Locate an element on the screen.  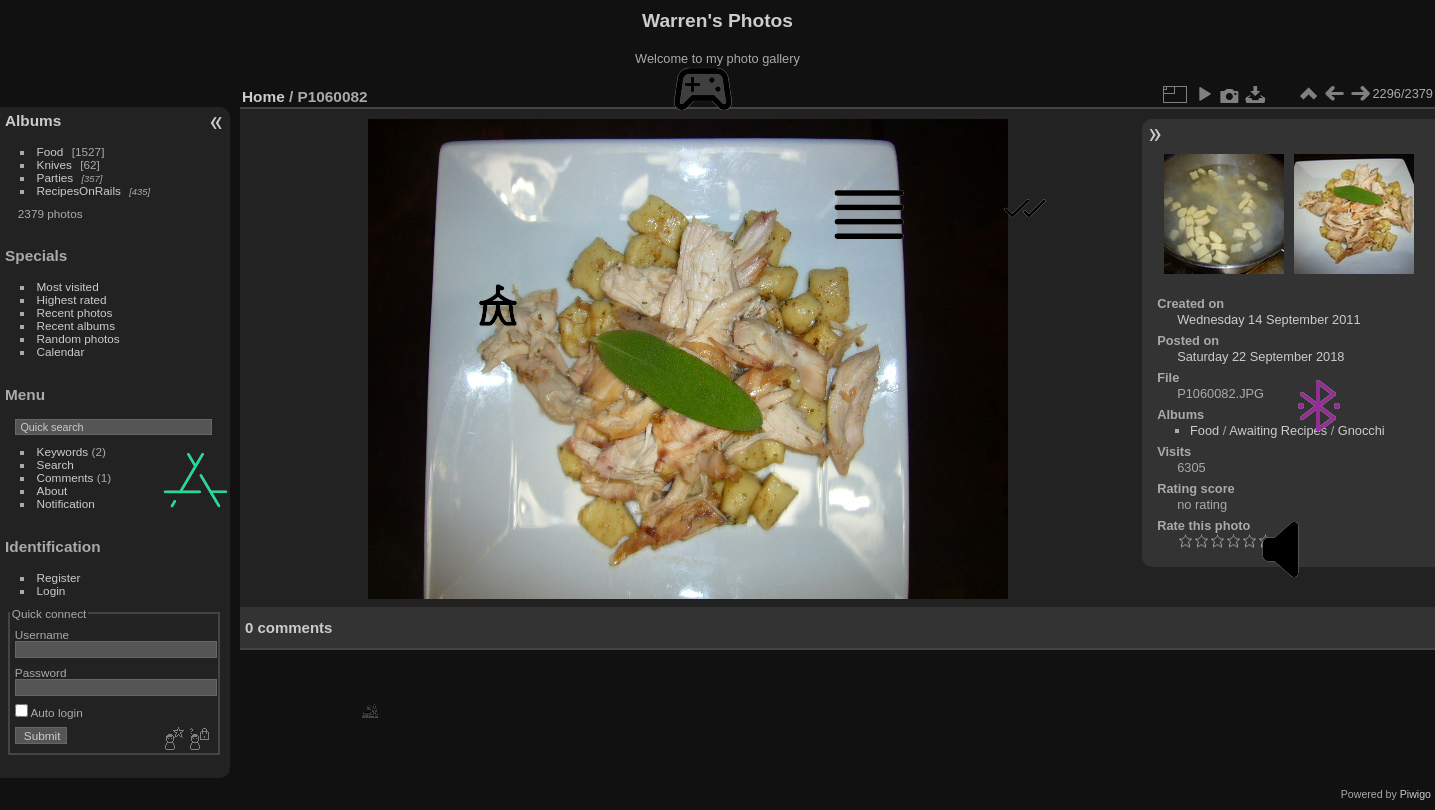
view nearby parks or green spaces is located at coordinates (370, 712).